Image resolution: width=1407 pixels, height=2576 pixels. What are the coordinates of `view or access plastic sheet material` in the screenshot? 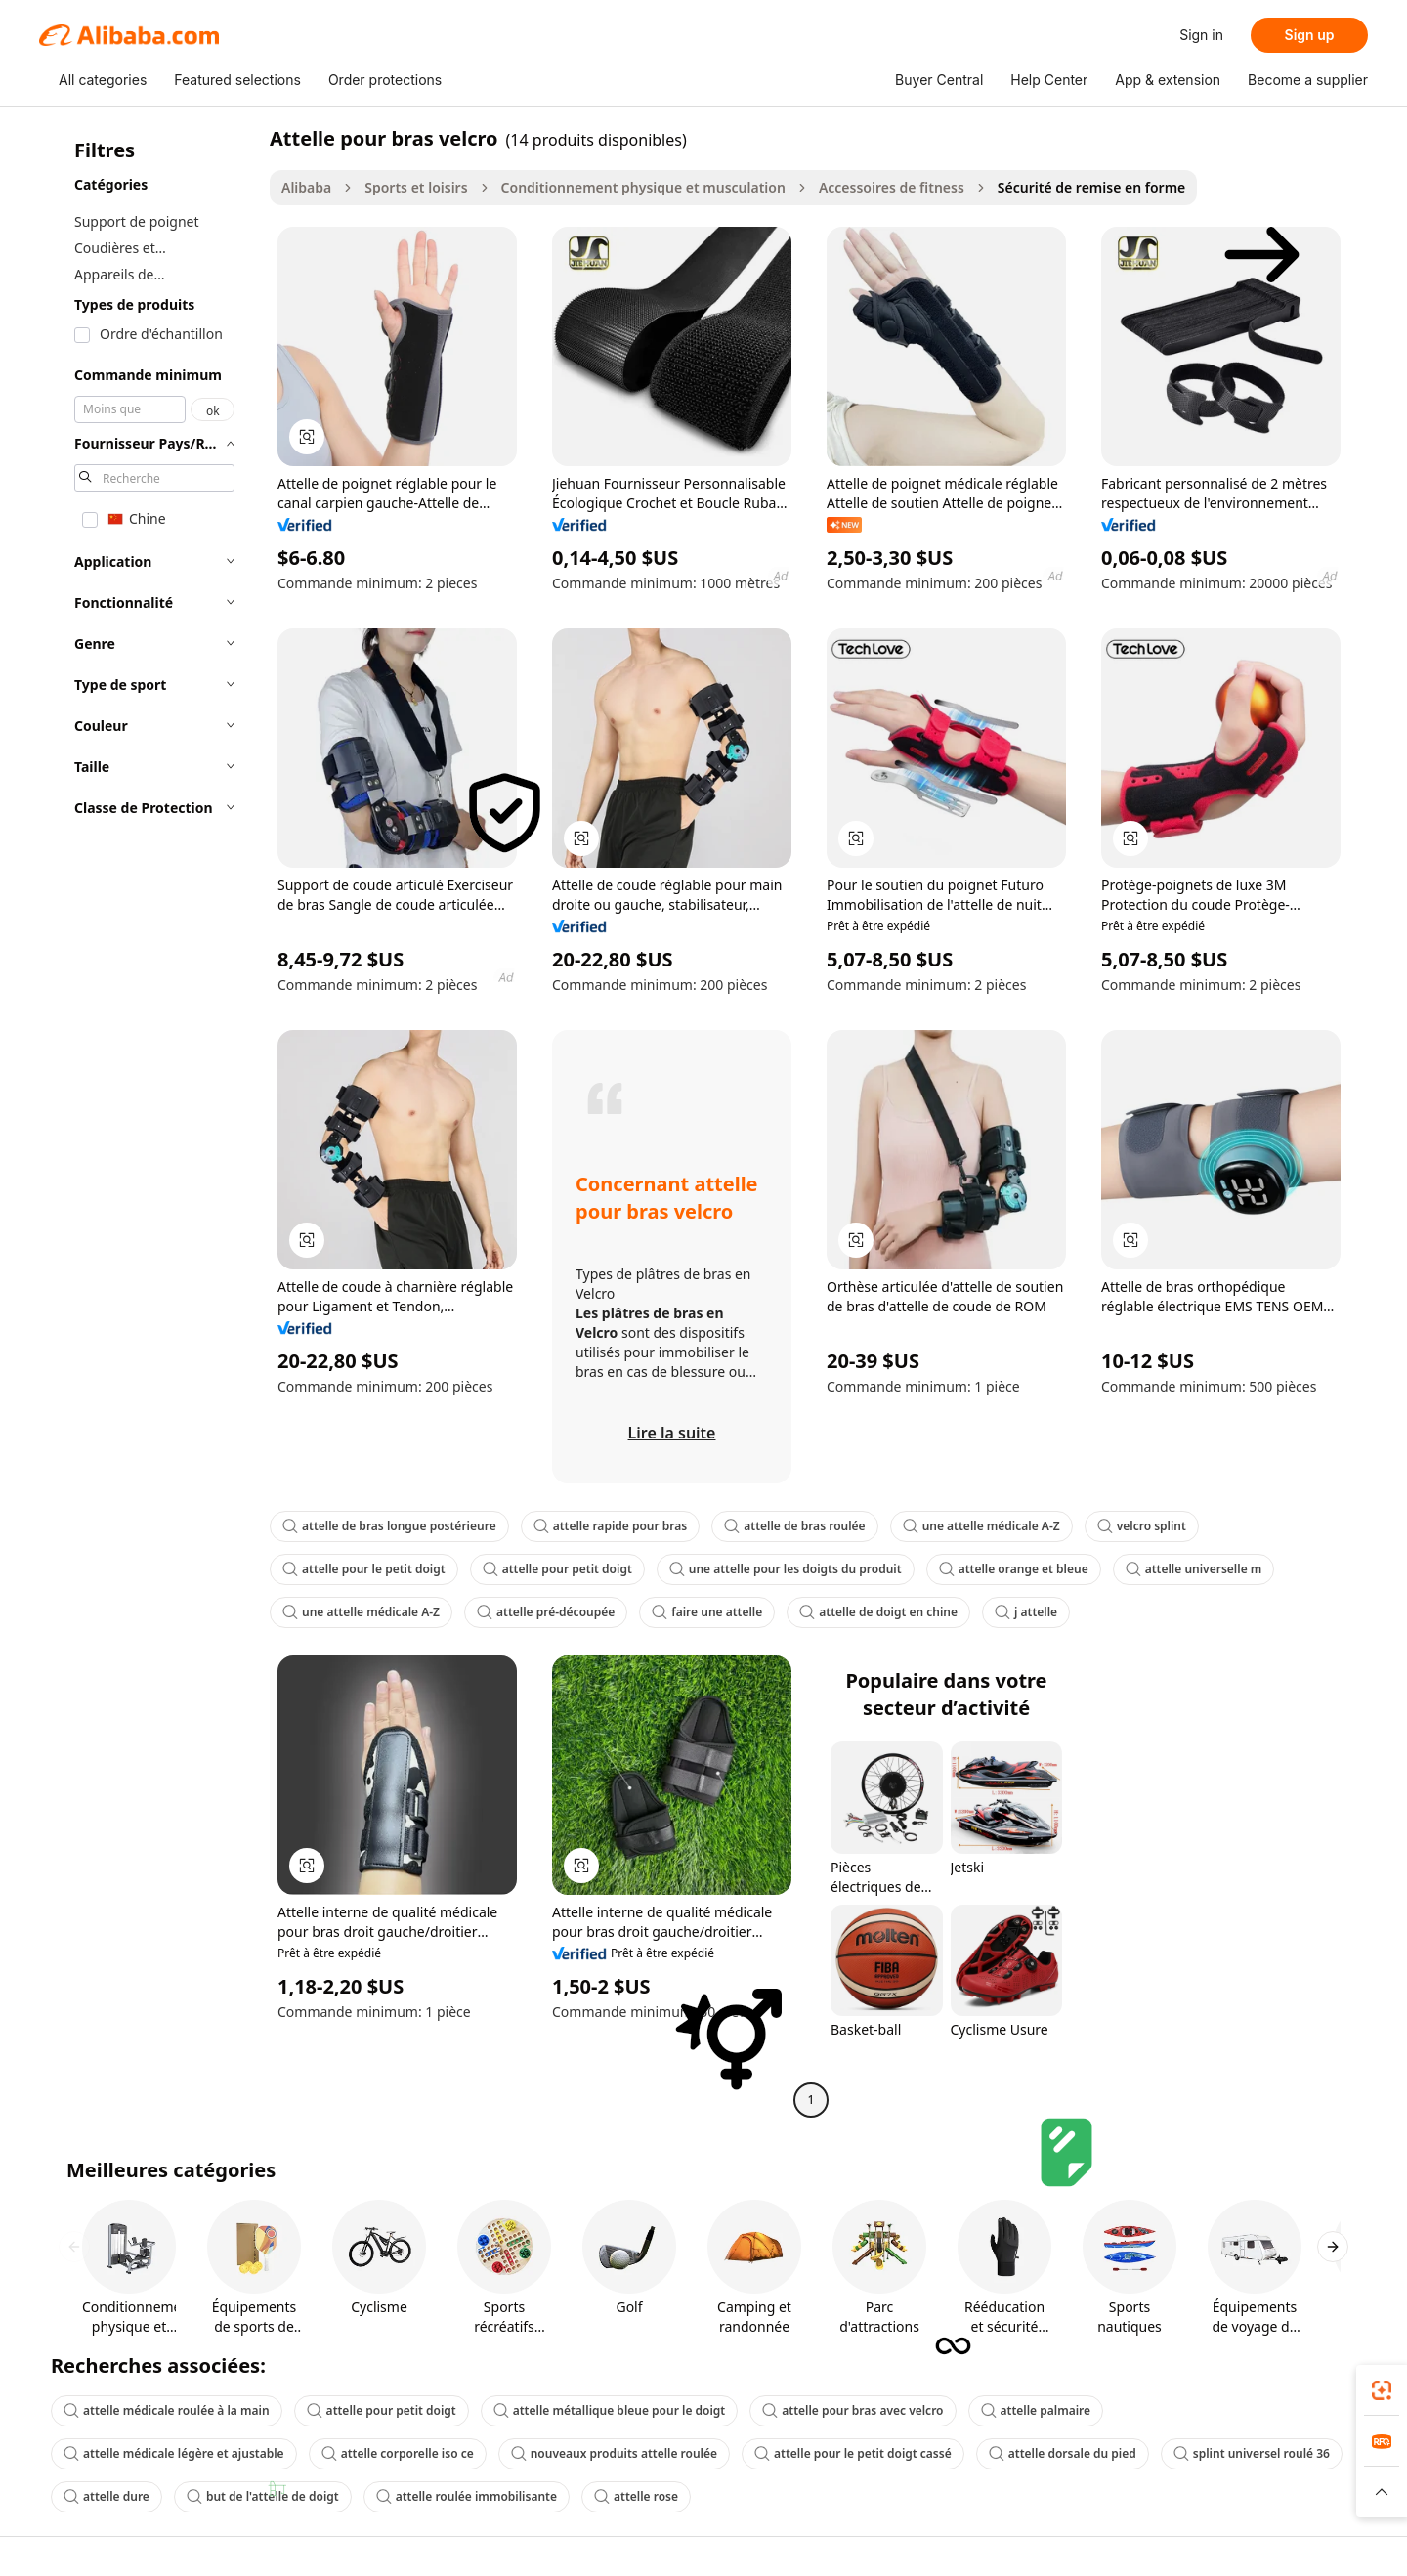 It's located at (1066, 2152).